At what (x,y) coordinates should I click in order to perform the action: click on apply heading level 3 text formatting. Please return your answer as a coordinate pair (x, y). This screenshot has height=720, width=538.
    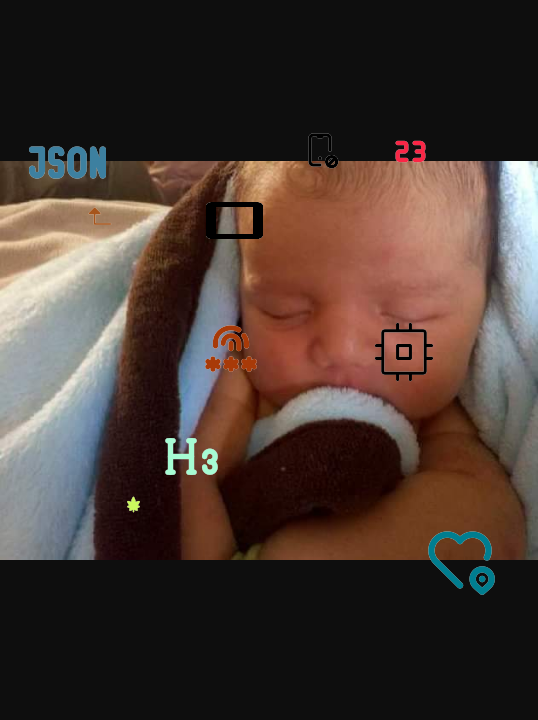
    Looking at the image, I should click on (191, 456).